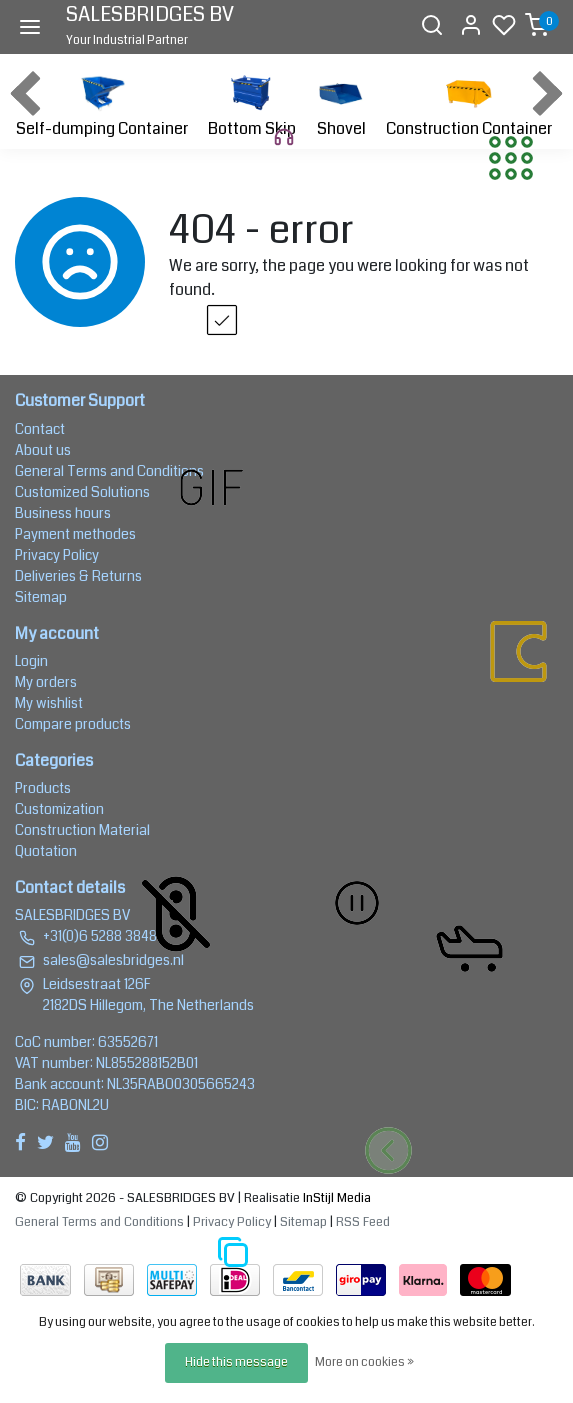 This screenshot has height=1403, width=573. I want to click on pause media playback, so click(357, 903).